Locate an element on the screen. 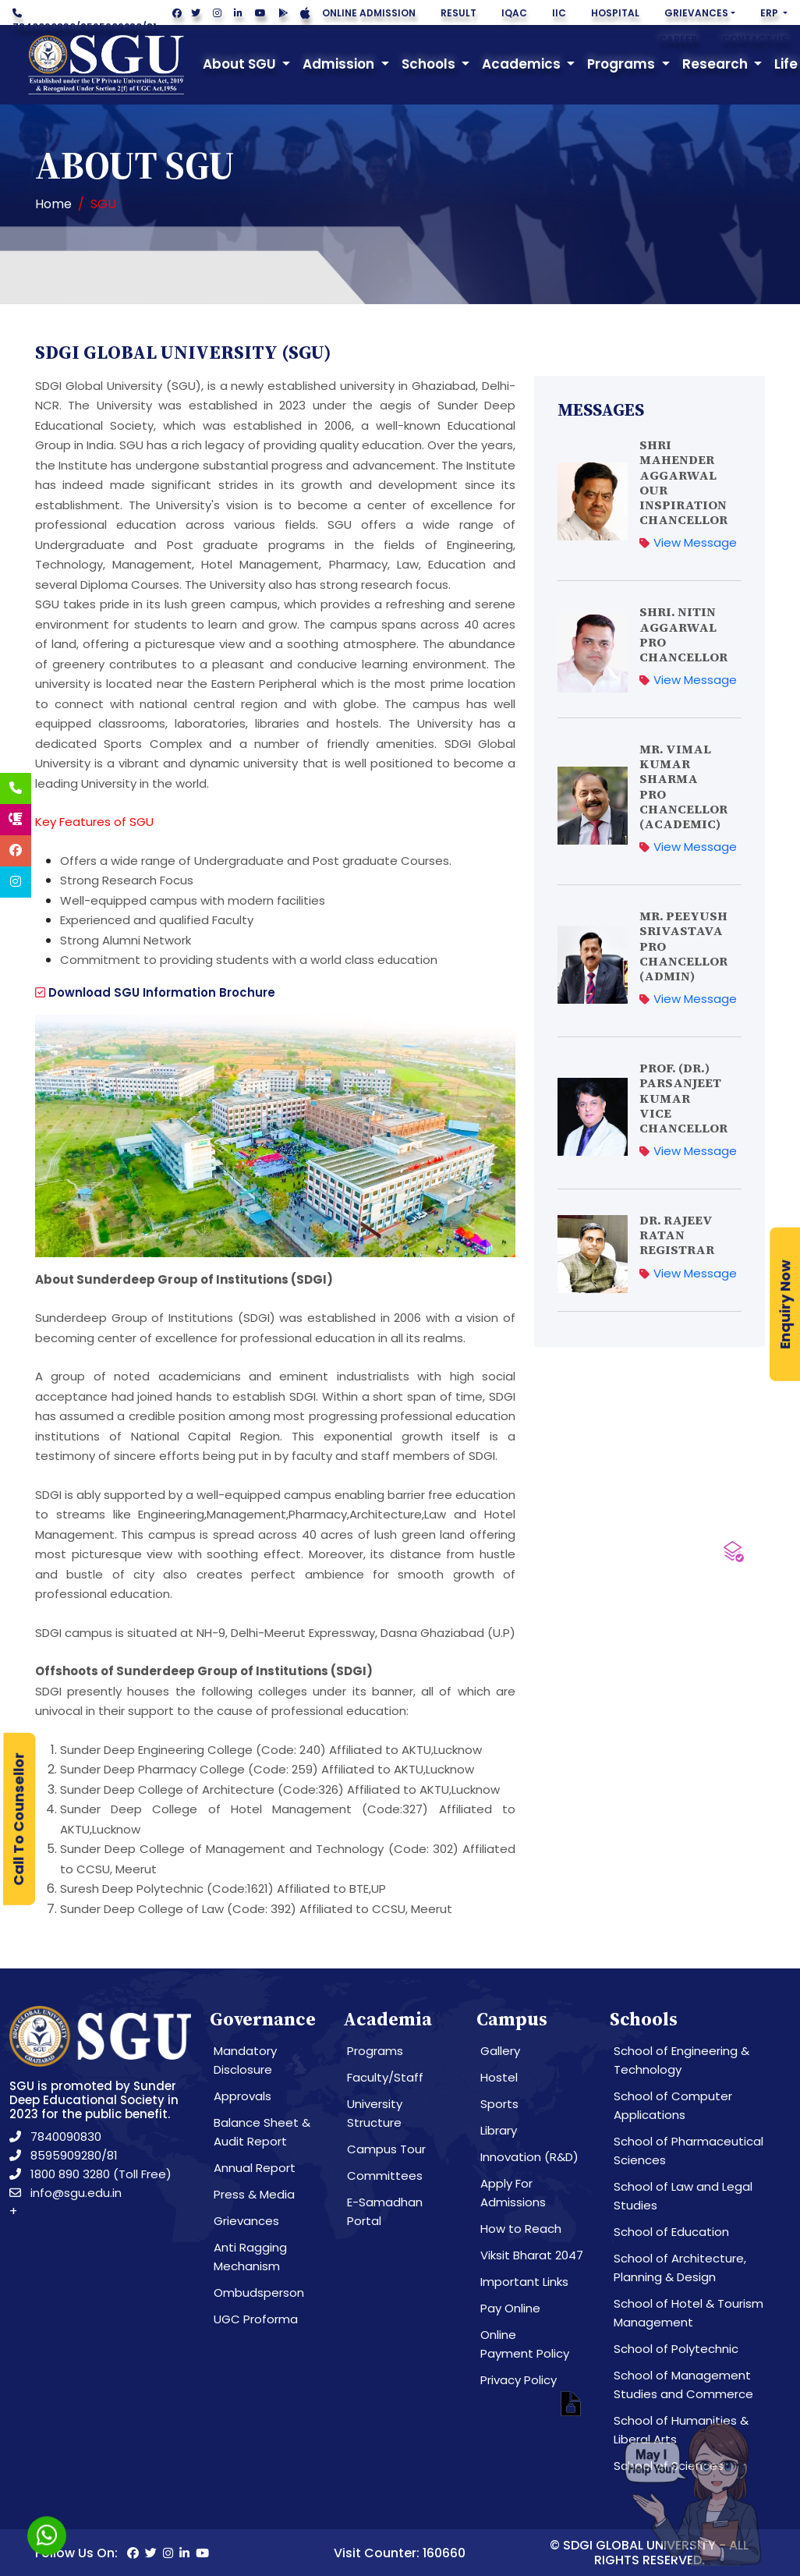 This screenshot has width=800, height=2576. view a protected or encrypted document is located at coordinates (571, 2404).